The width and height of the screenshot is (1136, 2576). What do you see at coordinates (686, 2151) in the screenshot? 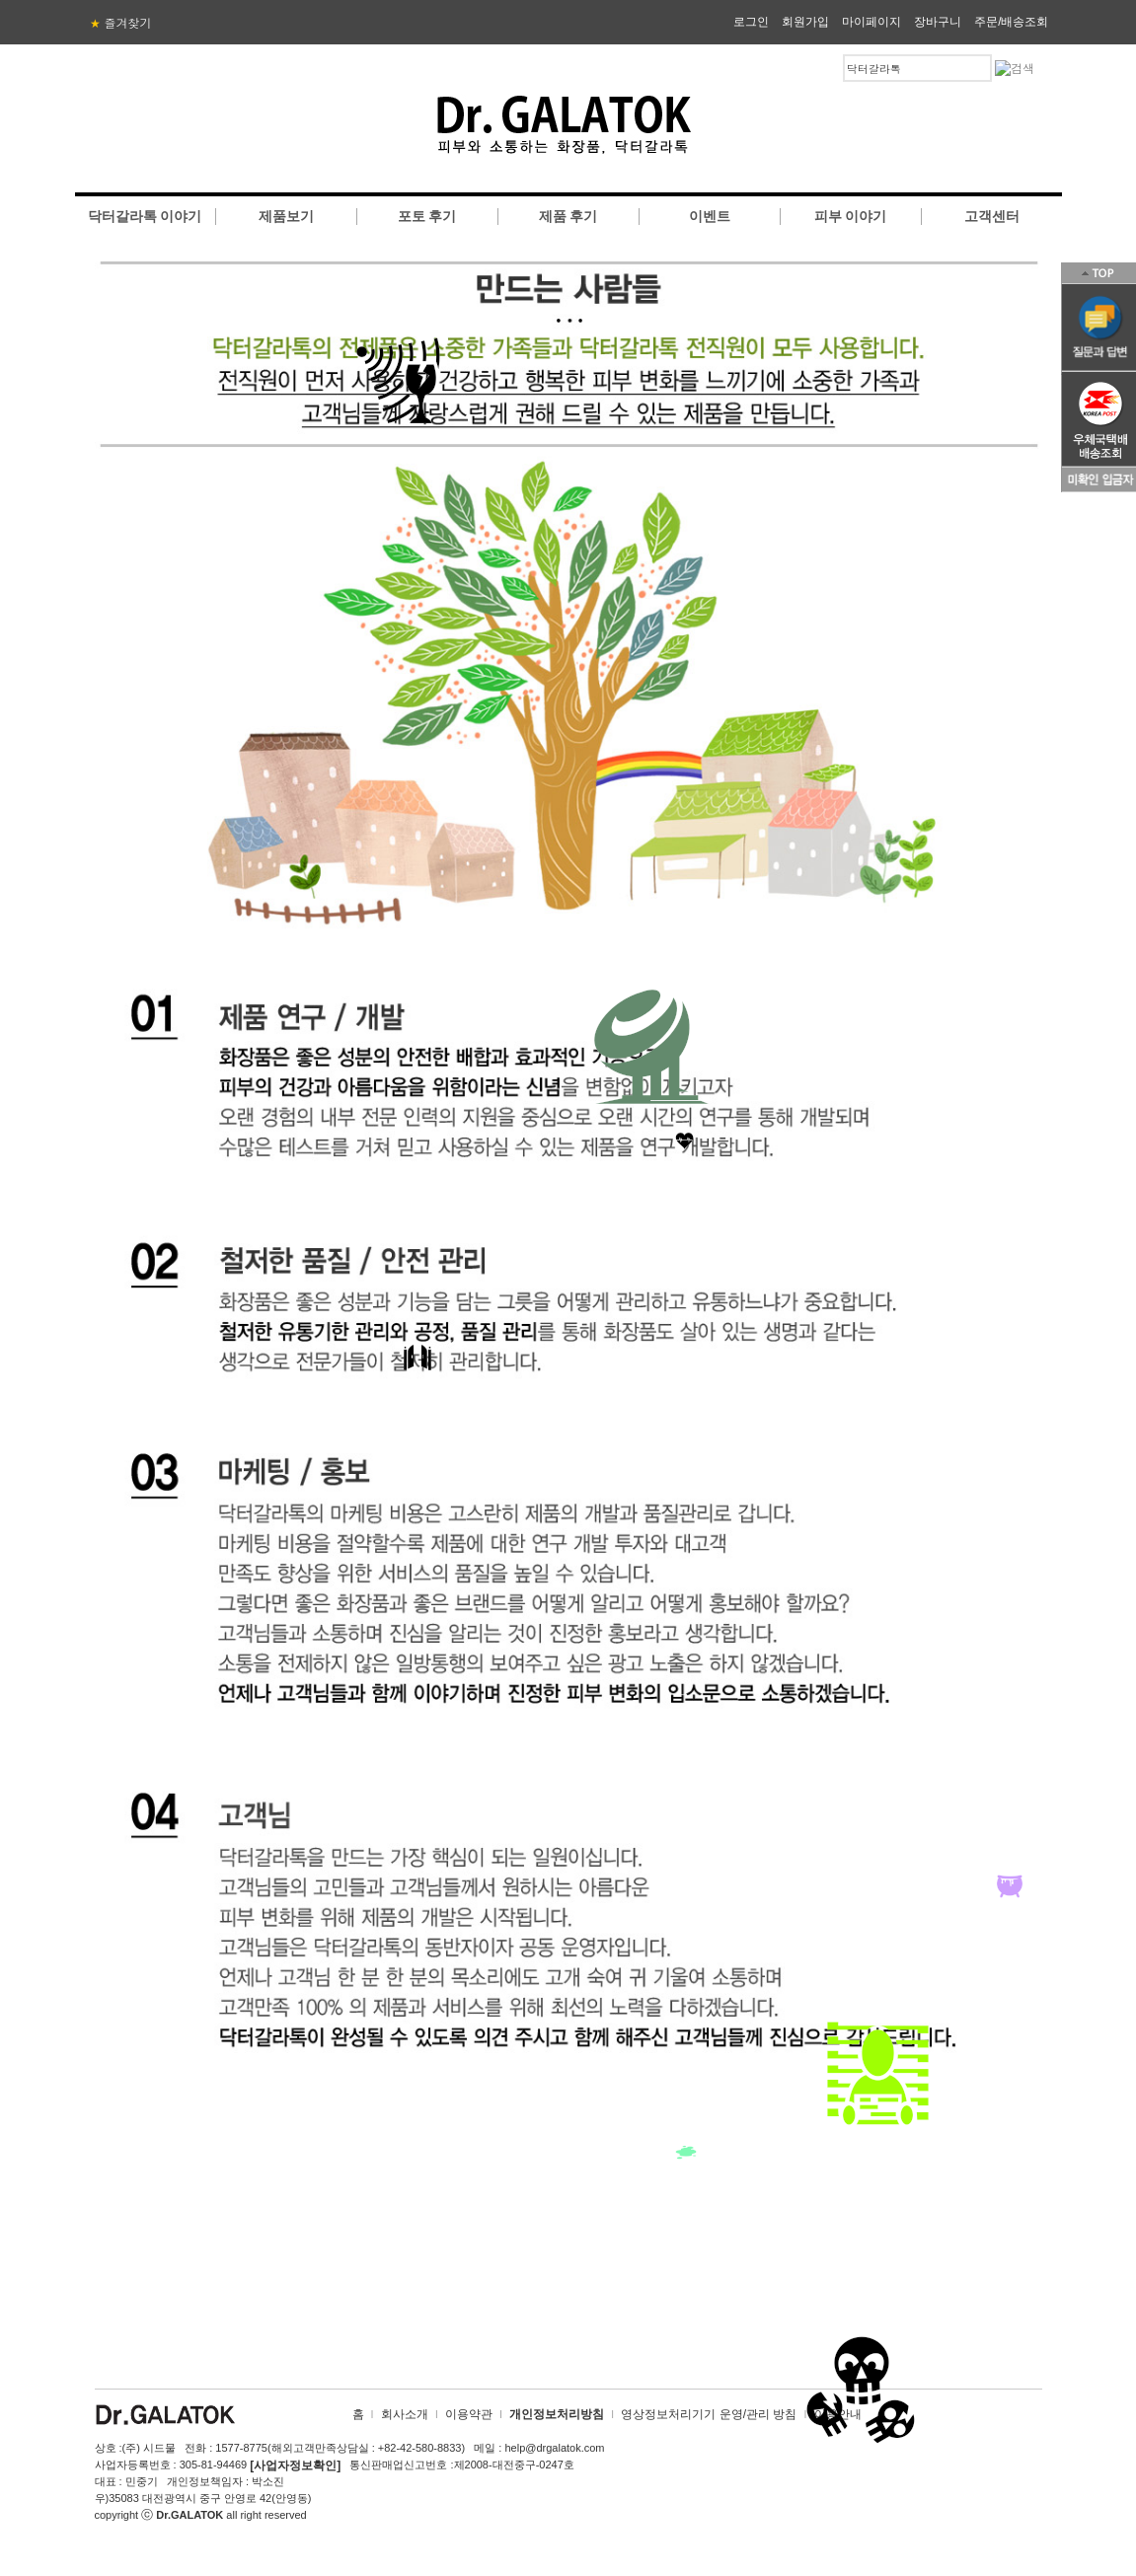
I see `indicates a spill or hazard in a game environment` at bounding box center [686, 2151].